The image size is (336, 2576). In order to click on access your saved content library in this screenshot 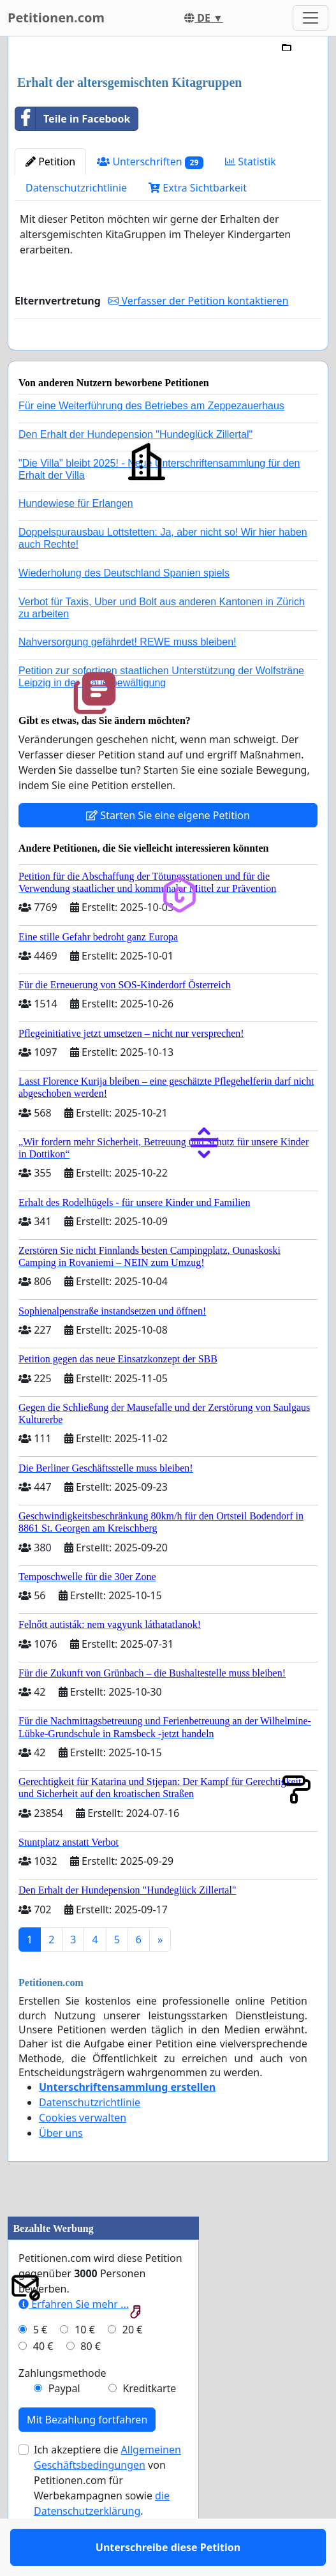, I will do `click(94, 693)`.